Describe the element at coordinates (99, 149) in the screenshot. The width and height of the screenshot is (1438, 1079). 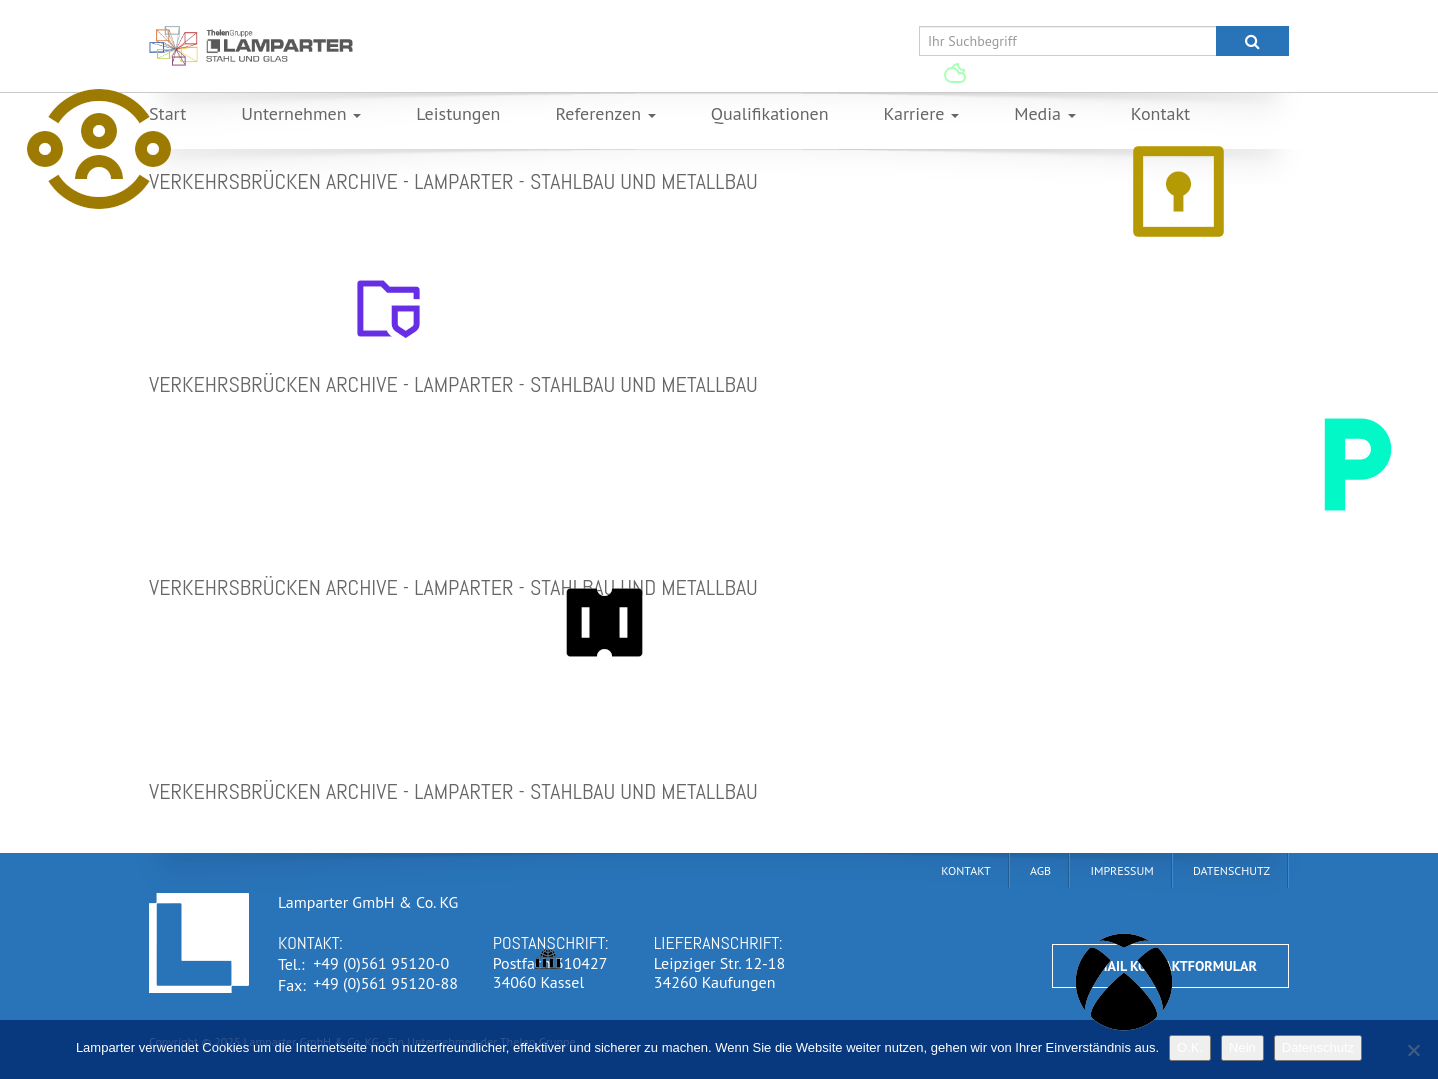
I see `view community members` at that location.